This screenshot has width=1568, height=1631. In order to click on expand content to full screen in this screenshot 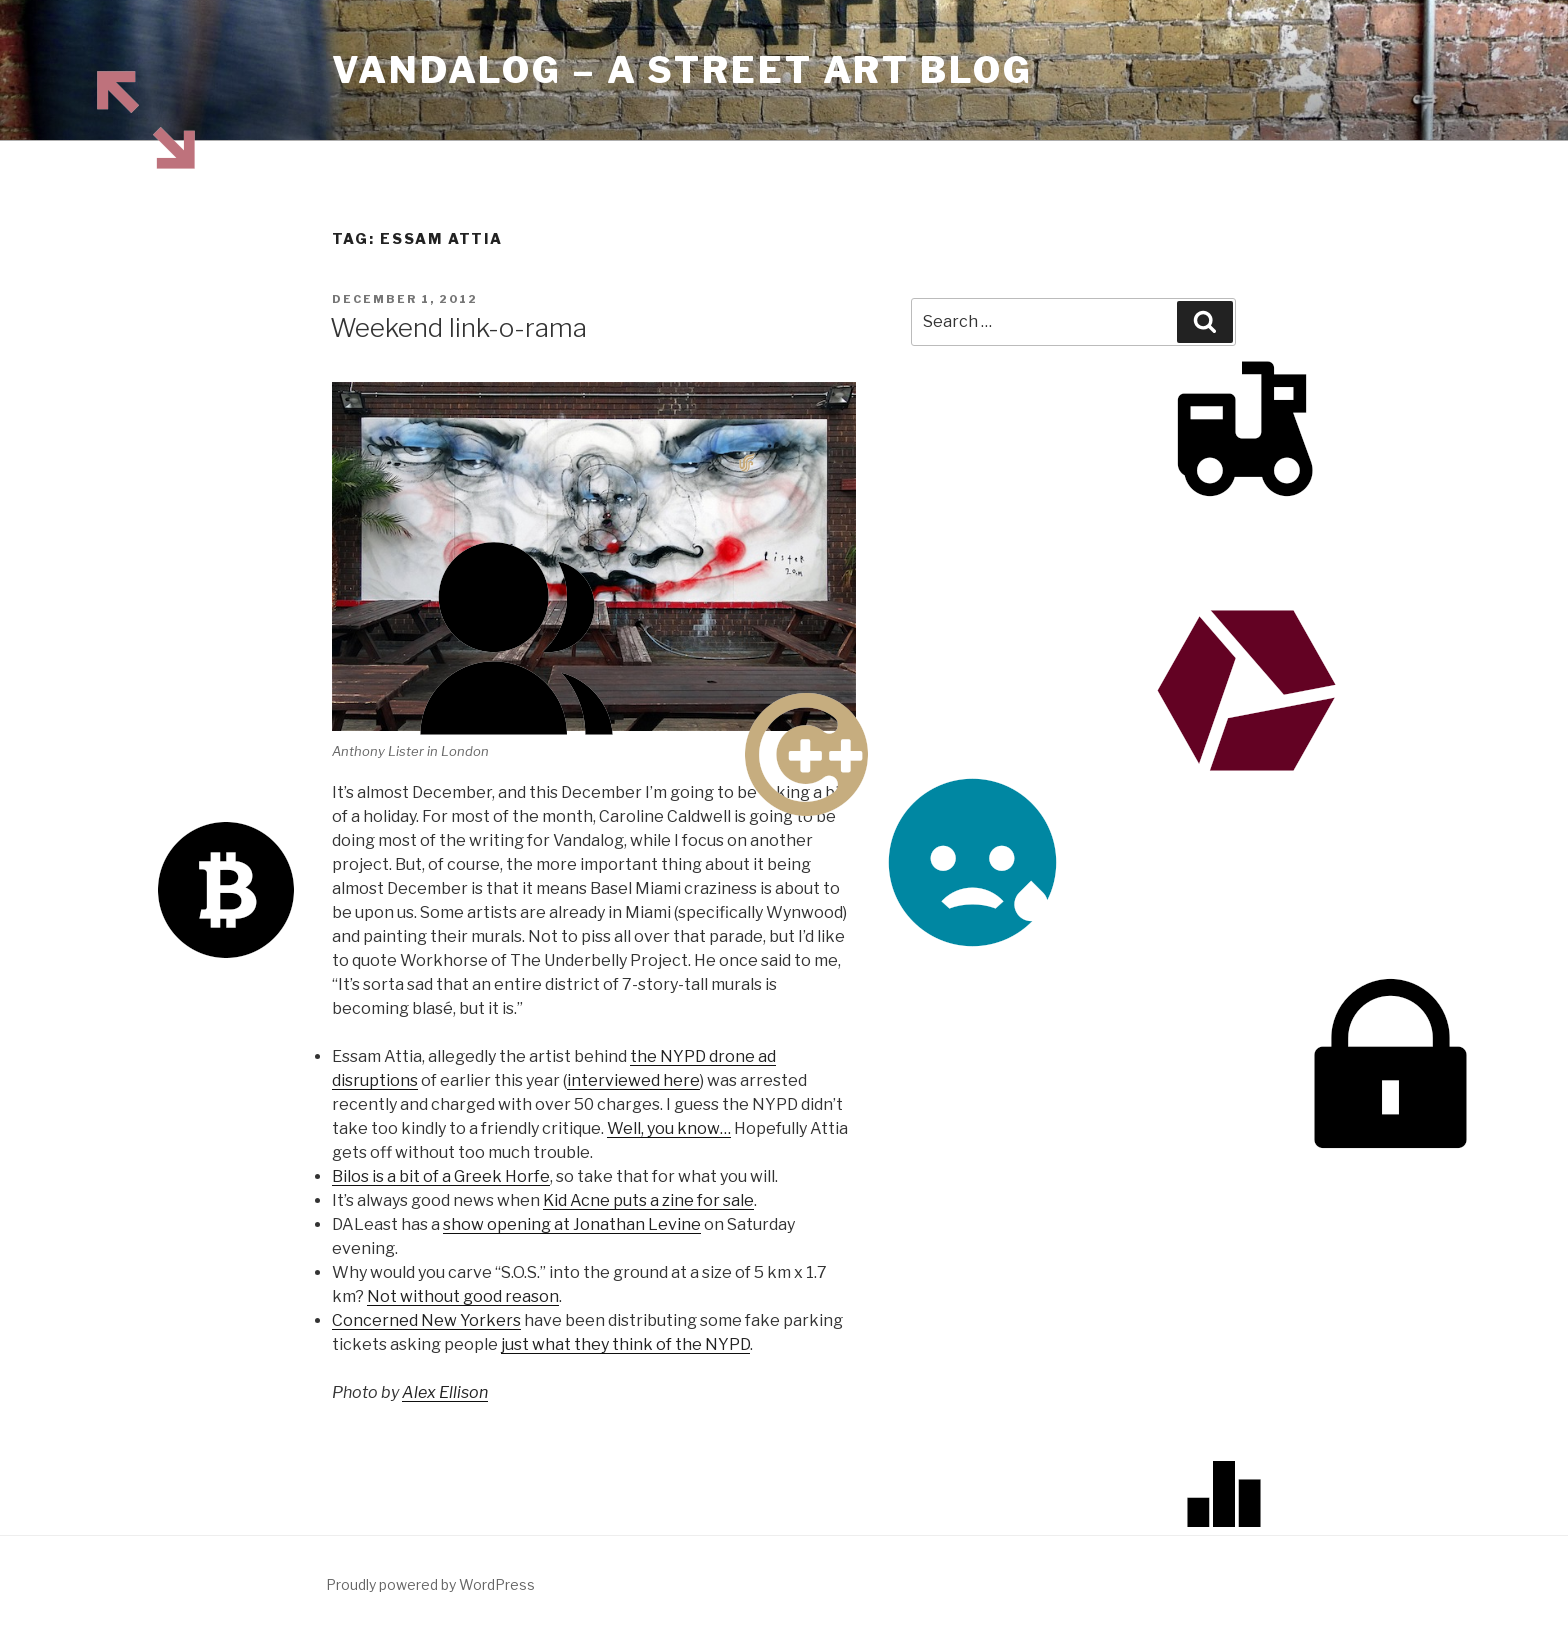, I will do `click(146, 120)`.